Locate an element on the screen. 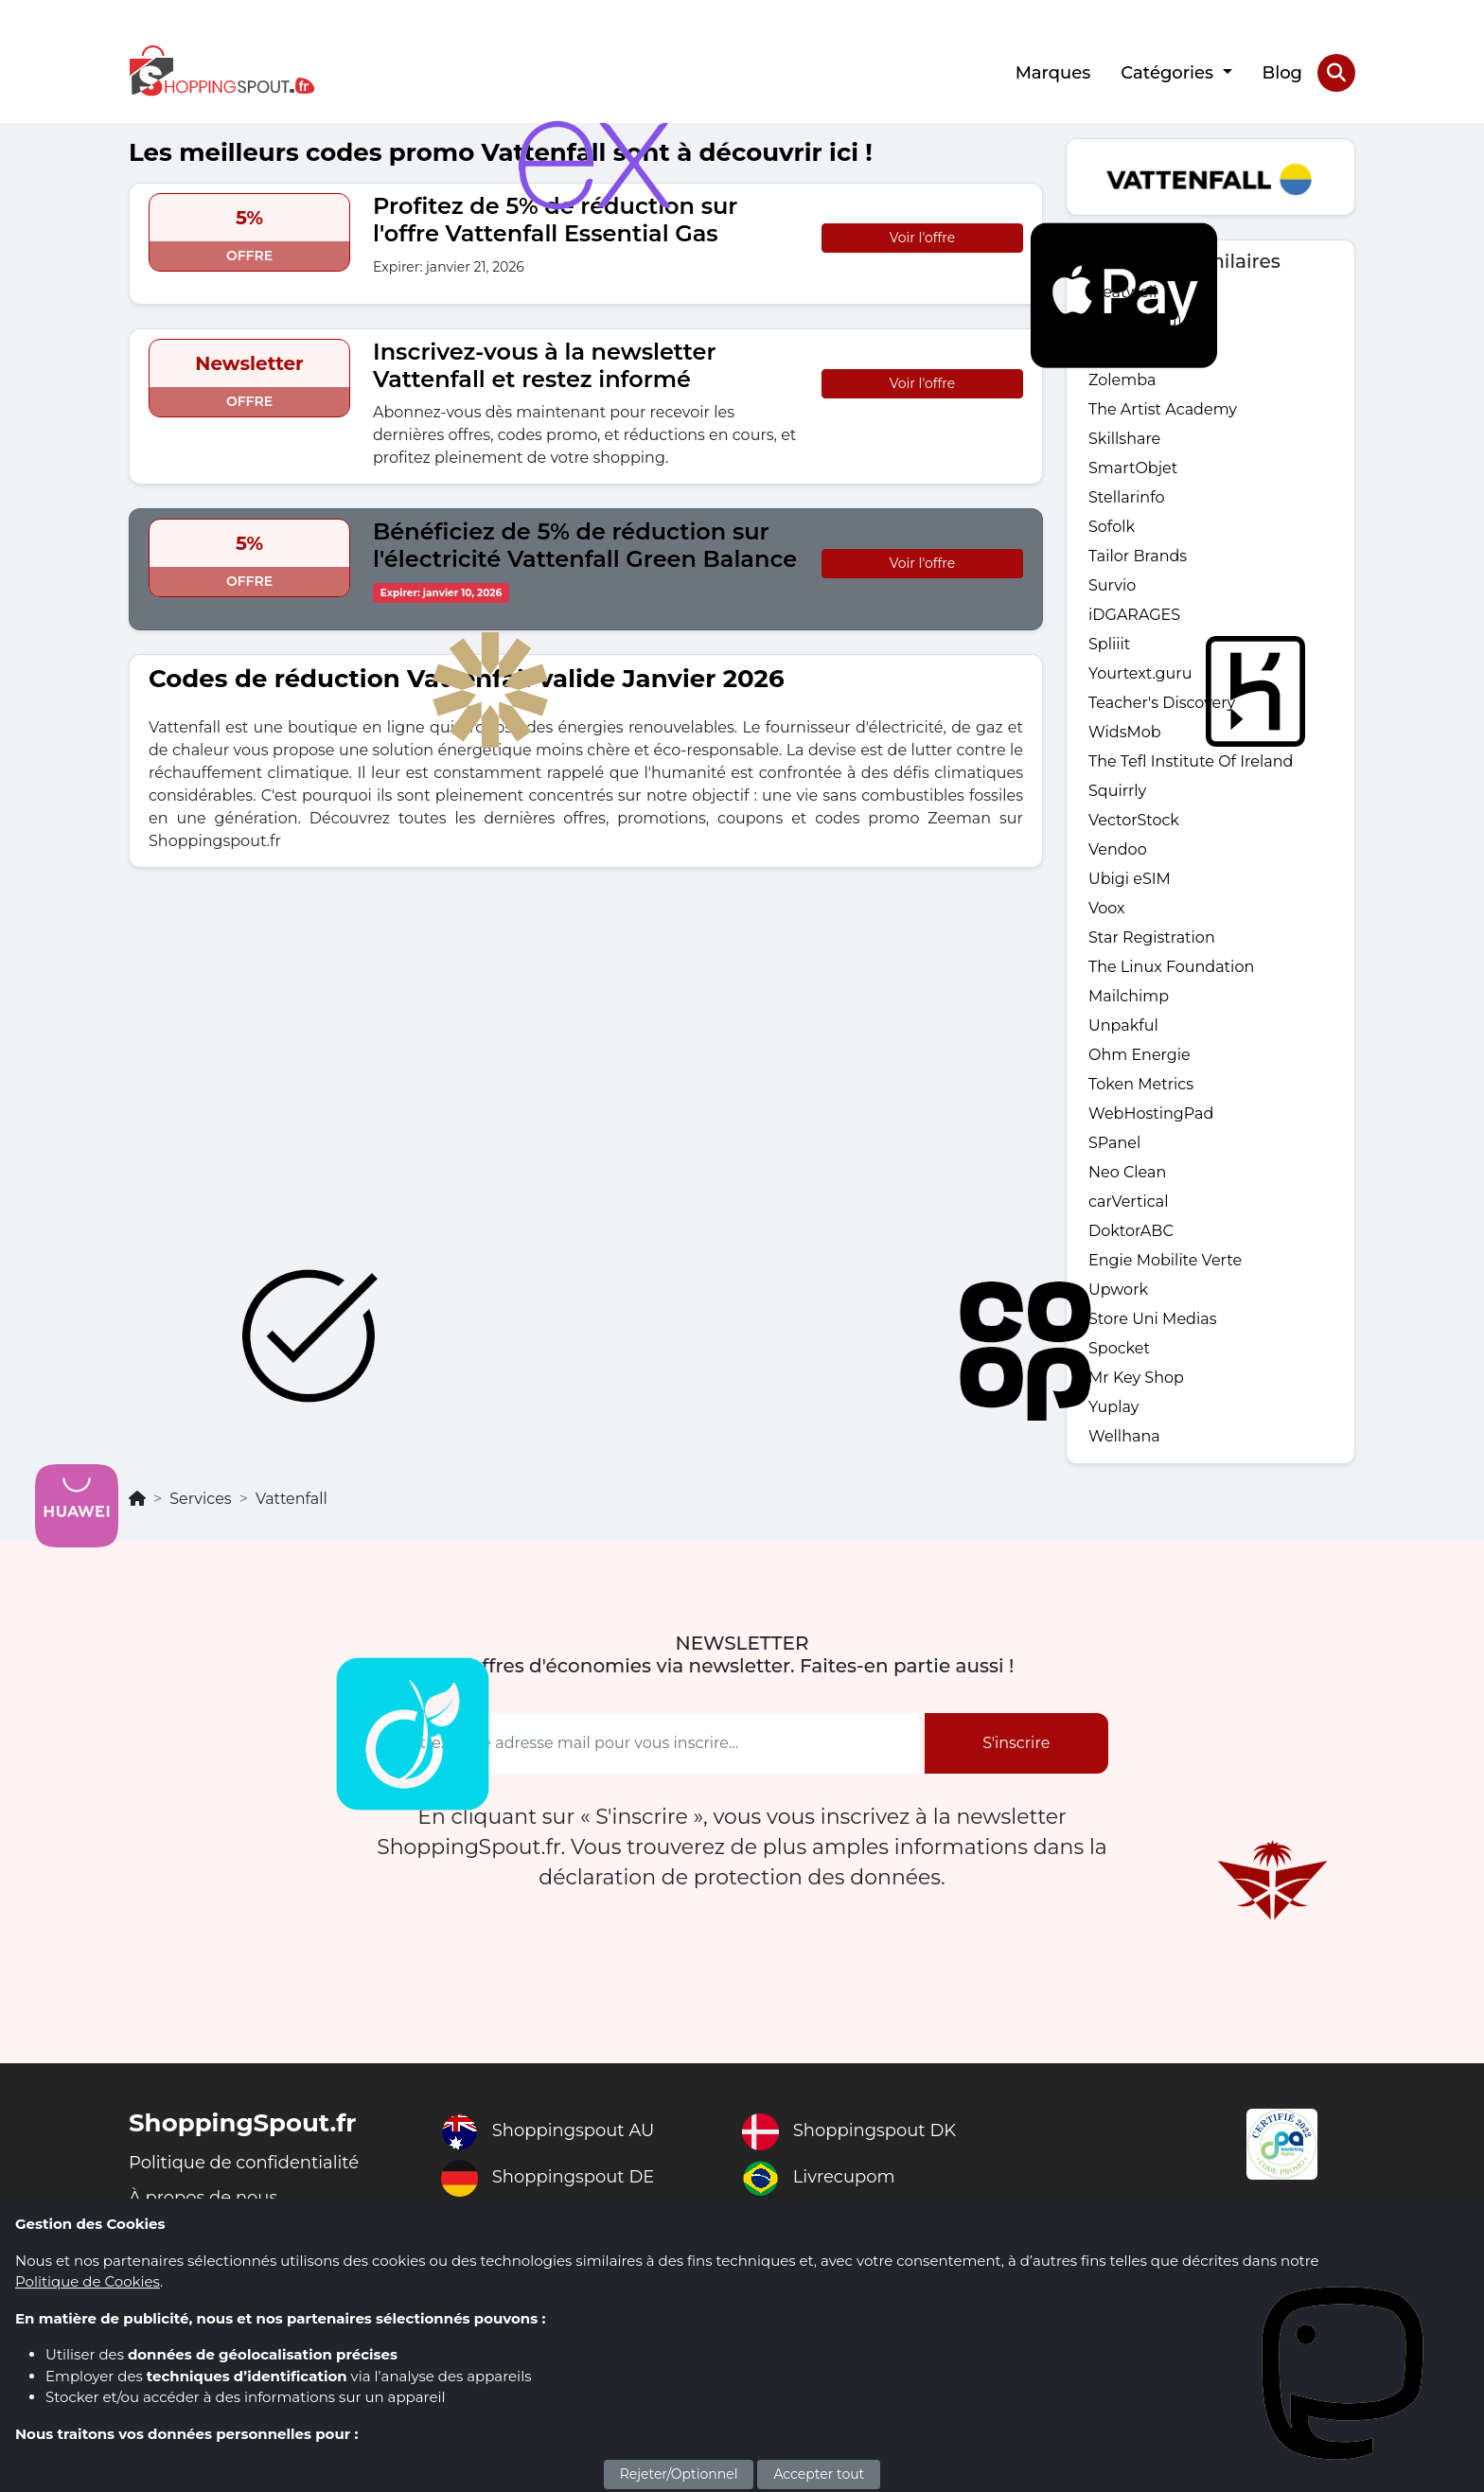 The width and height of the screenshot is (1484, 2492). pay with Apple Pay is located at coordinates (1123, 295).